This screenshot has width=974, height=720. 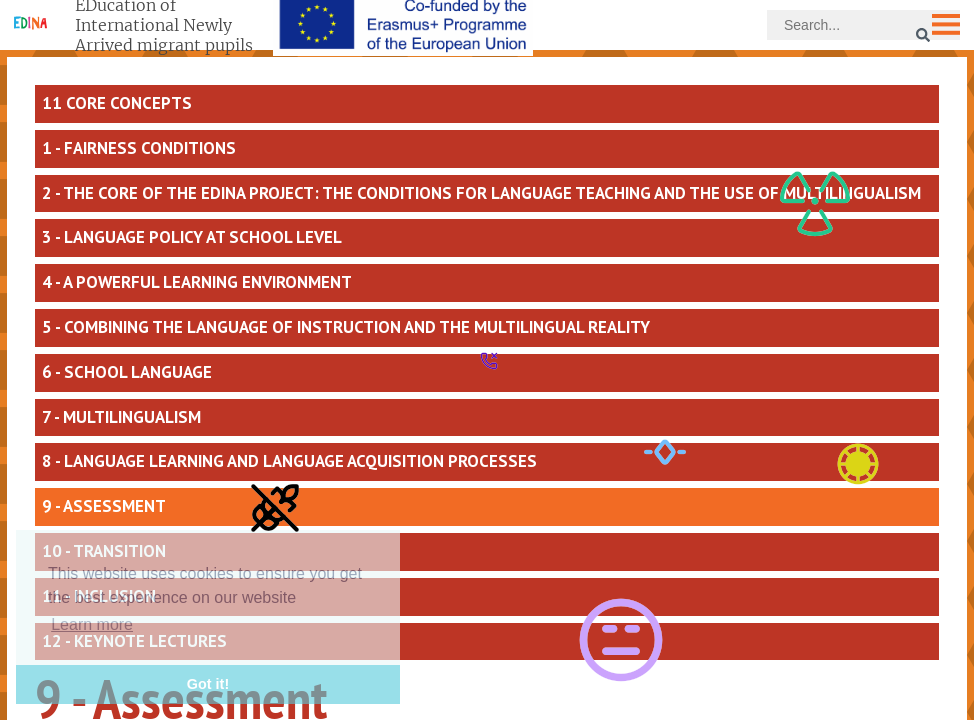 What do you see at coordinates (621, 640) in the screenshot?
I see `express annoyance or frustration in a reaction` at bounding box center [621, 640].